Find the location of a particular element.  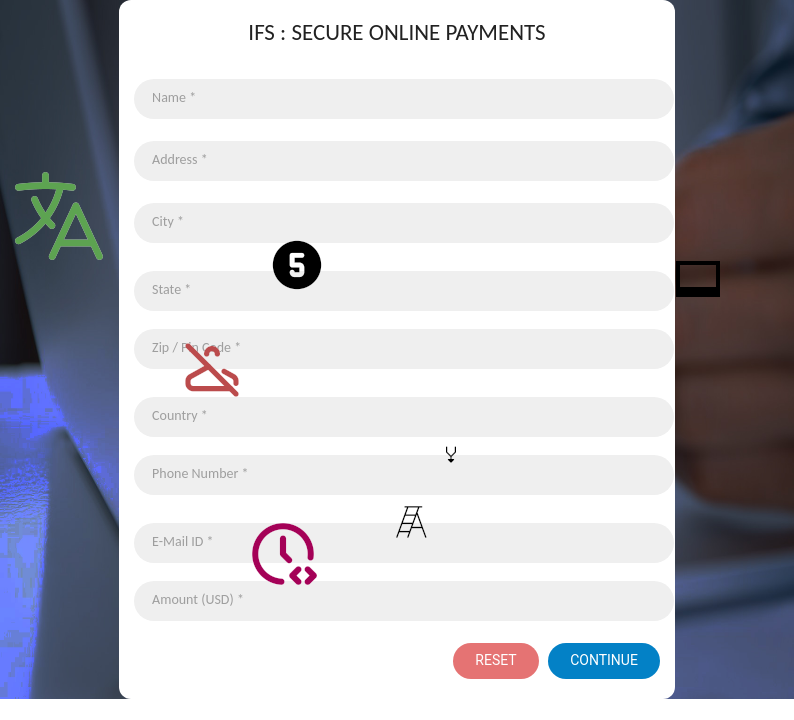

access tools or equipment section is located at coordinates (412, 522).